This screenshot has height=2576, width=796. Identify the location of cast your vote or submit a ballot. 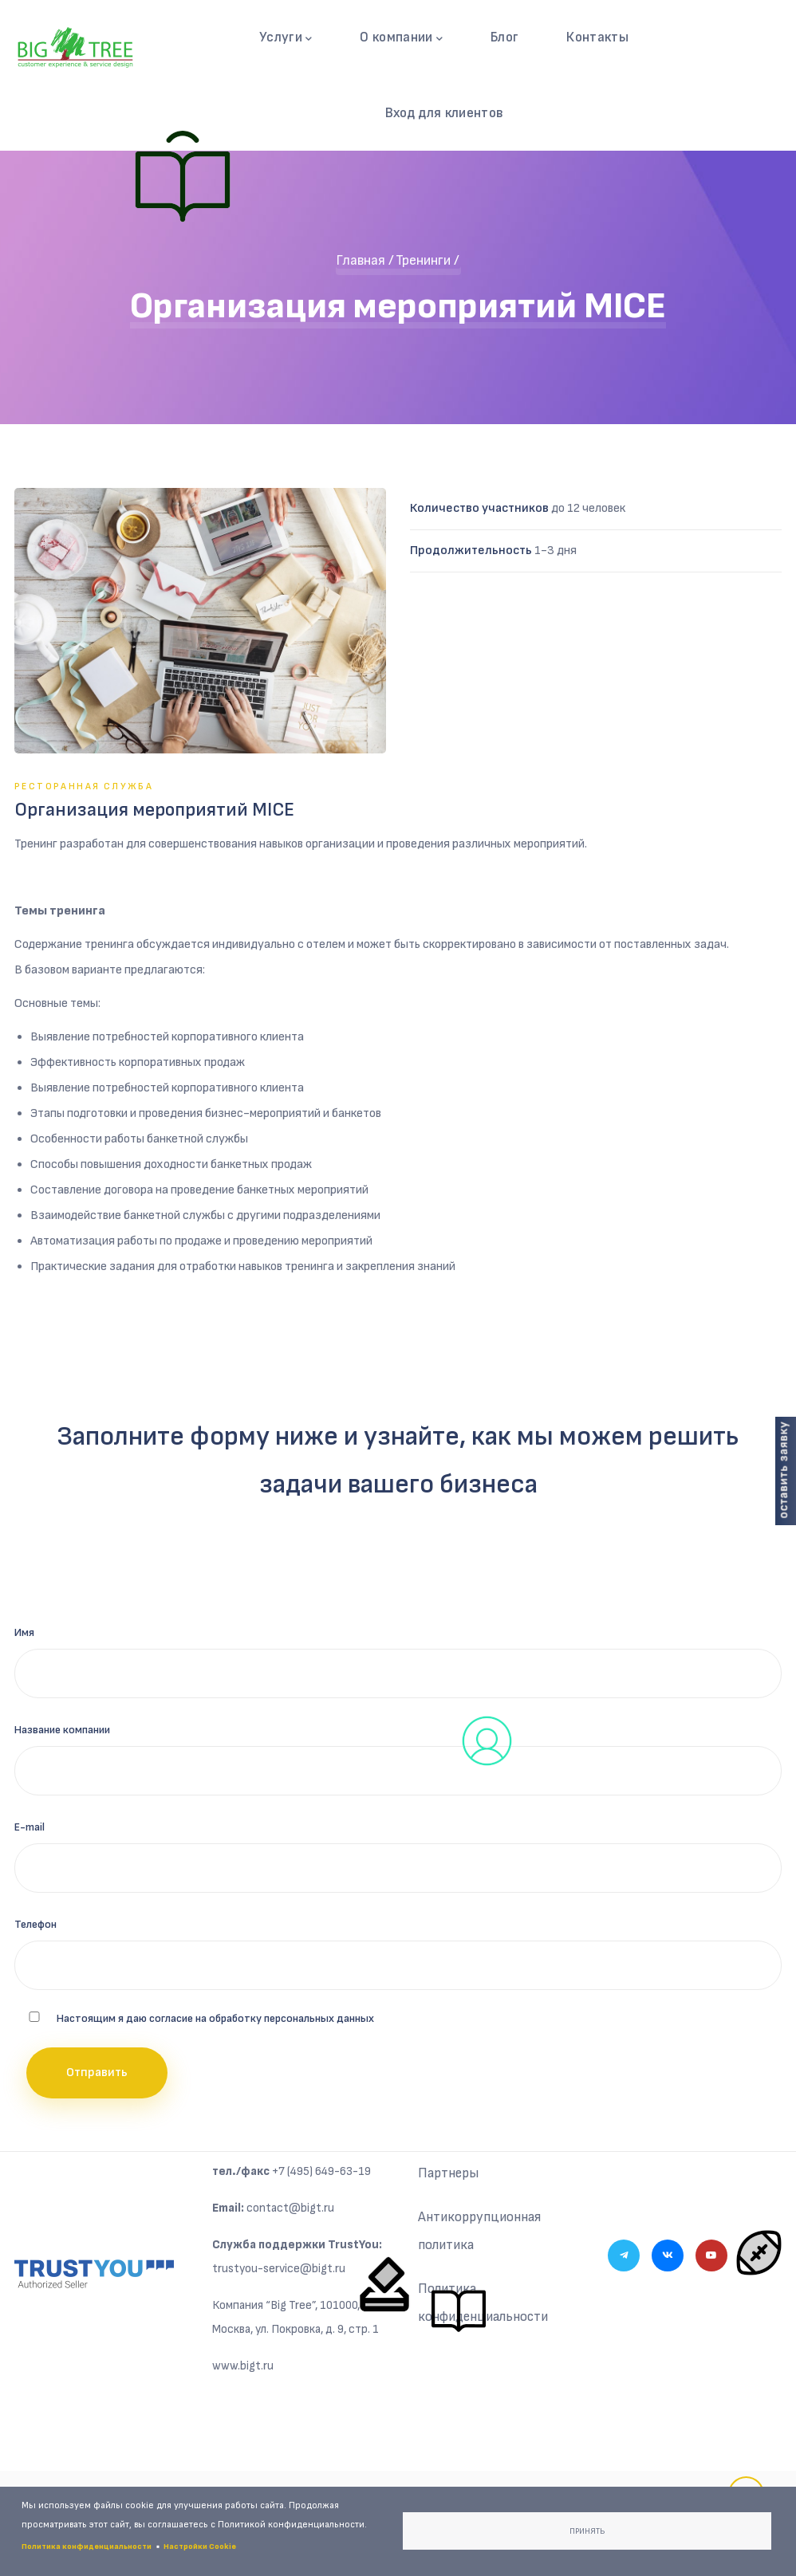
(384, 2284).